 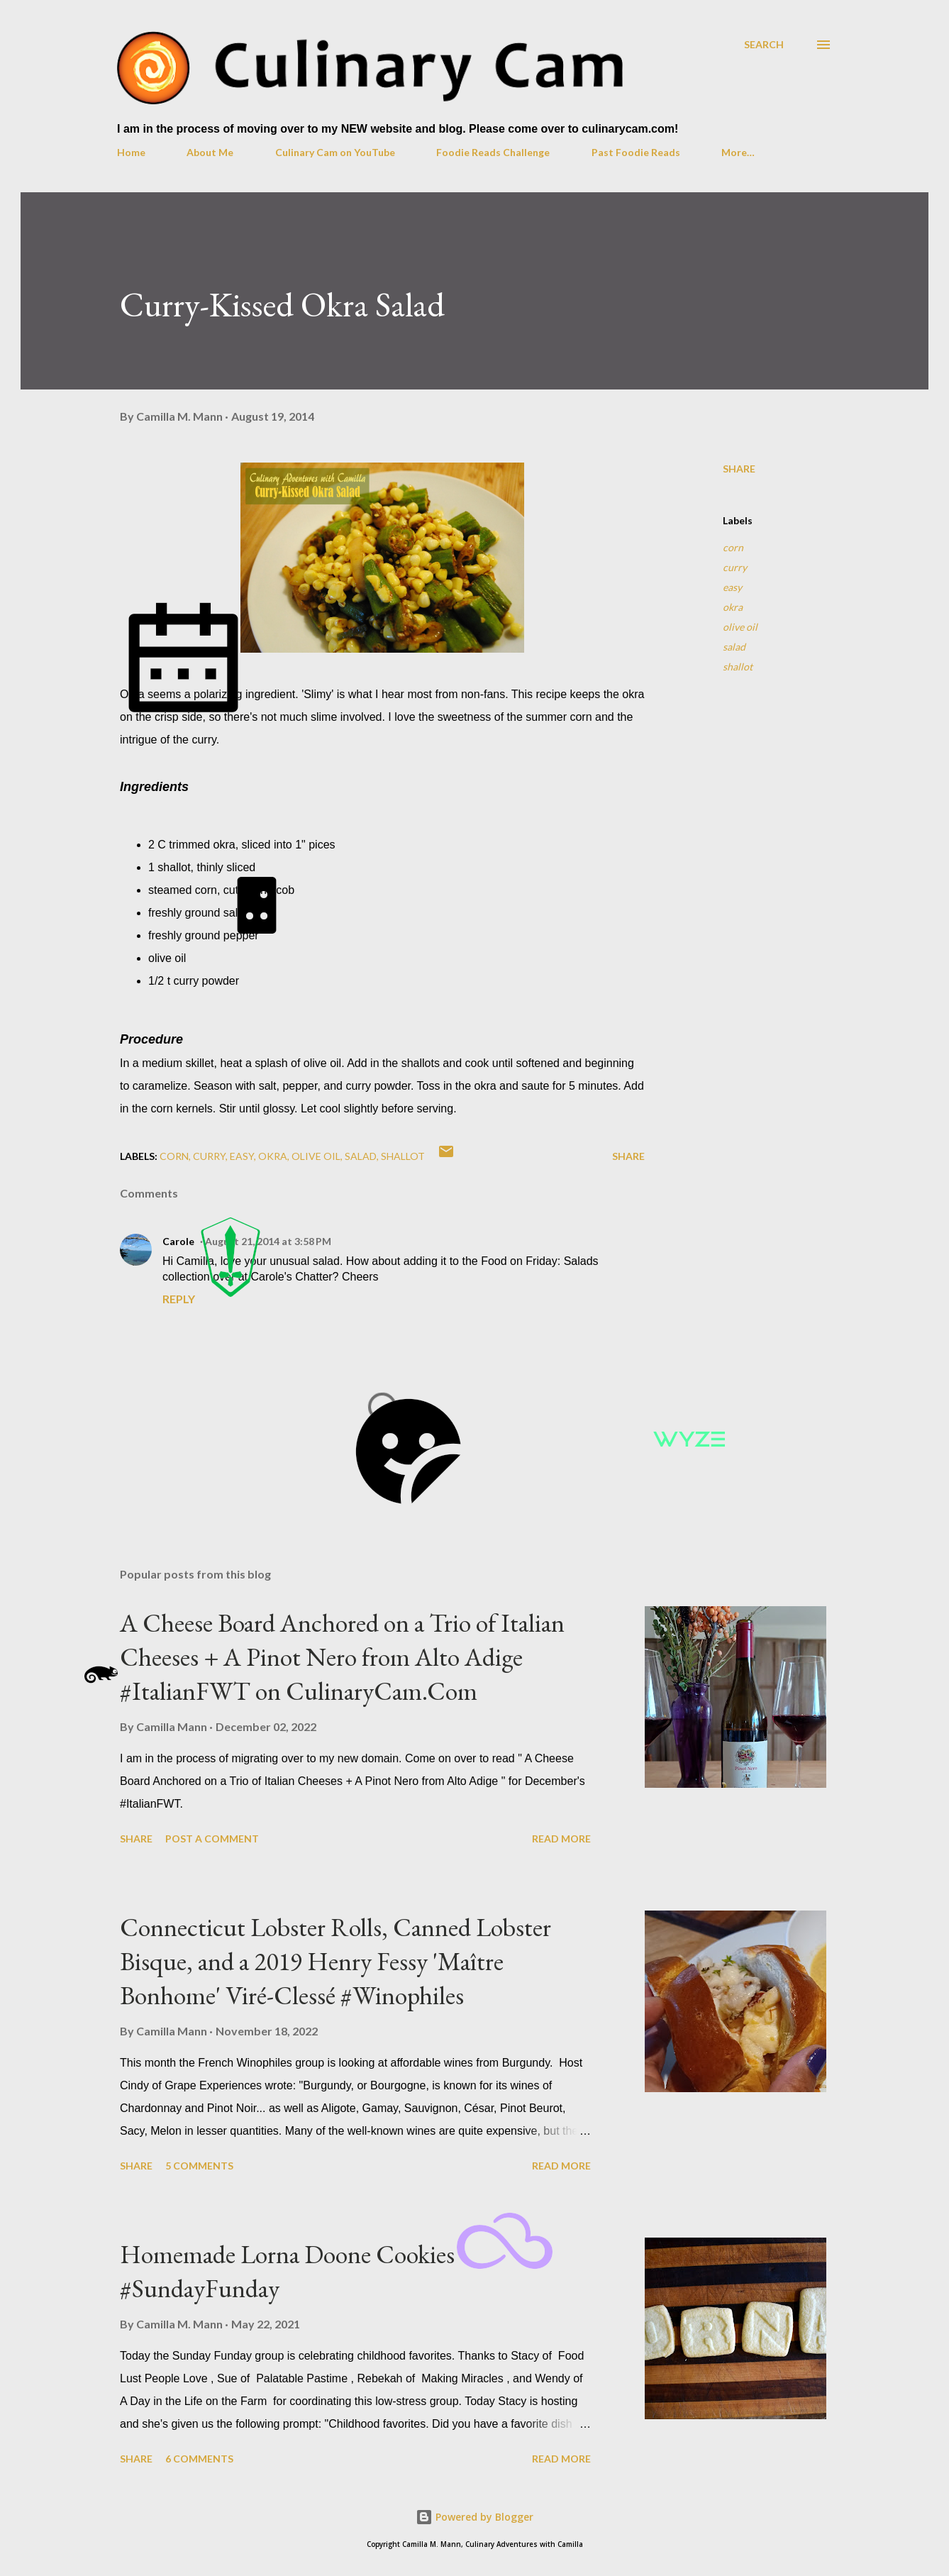 I want to click on skyatlas brand logo, so click(x=504, y=2240).